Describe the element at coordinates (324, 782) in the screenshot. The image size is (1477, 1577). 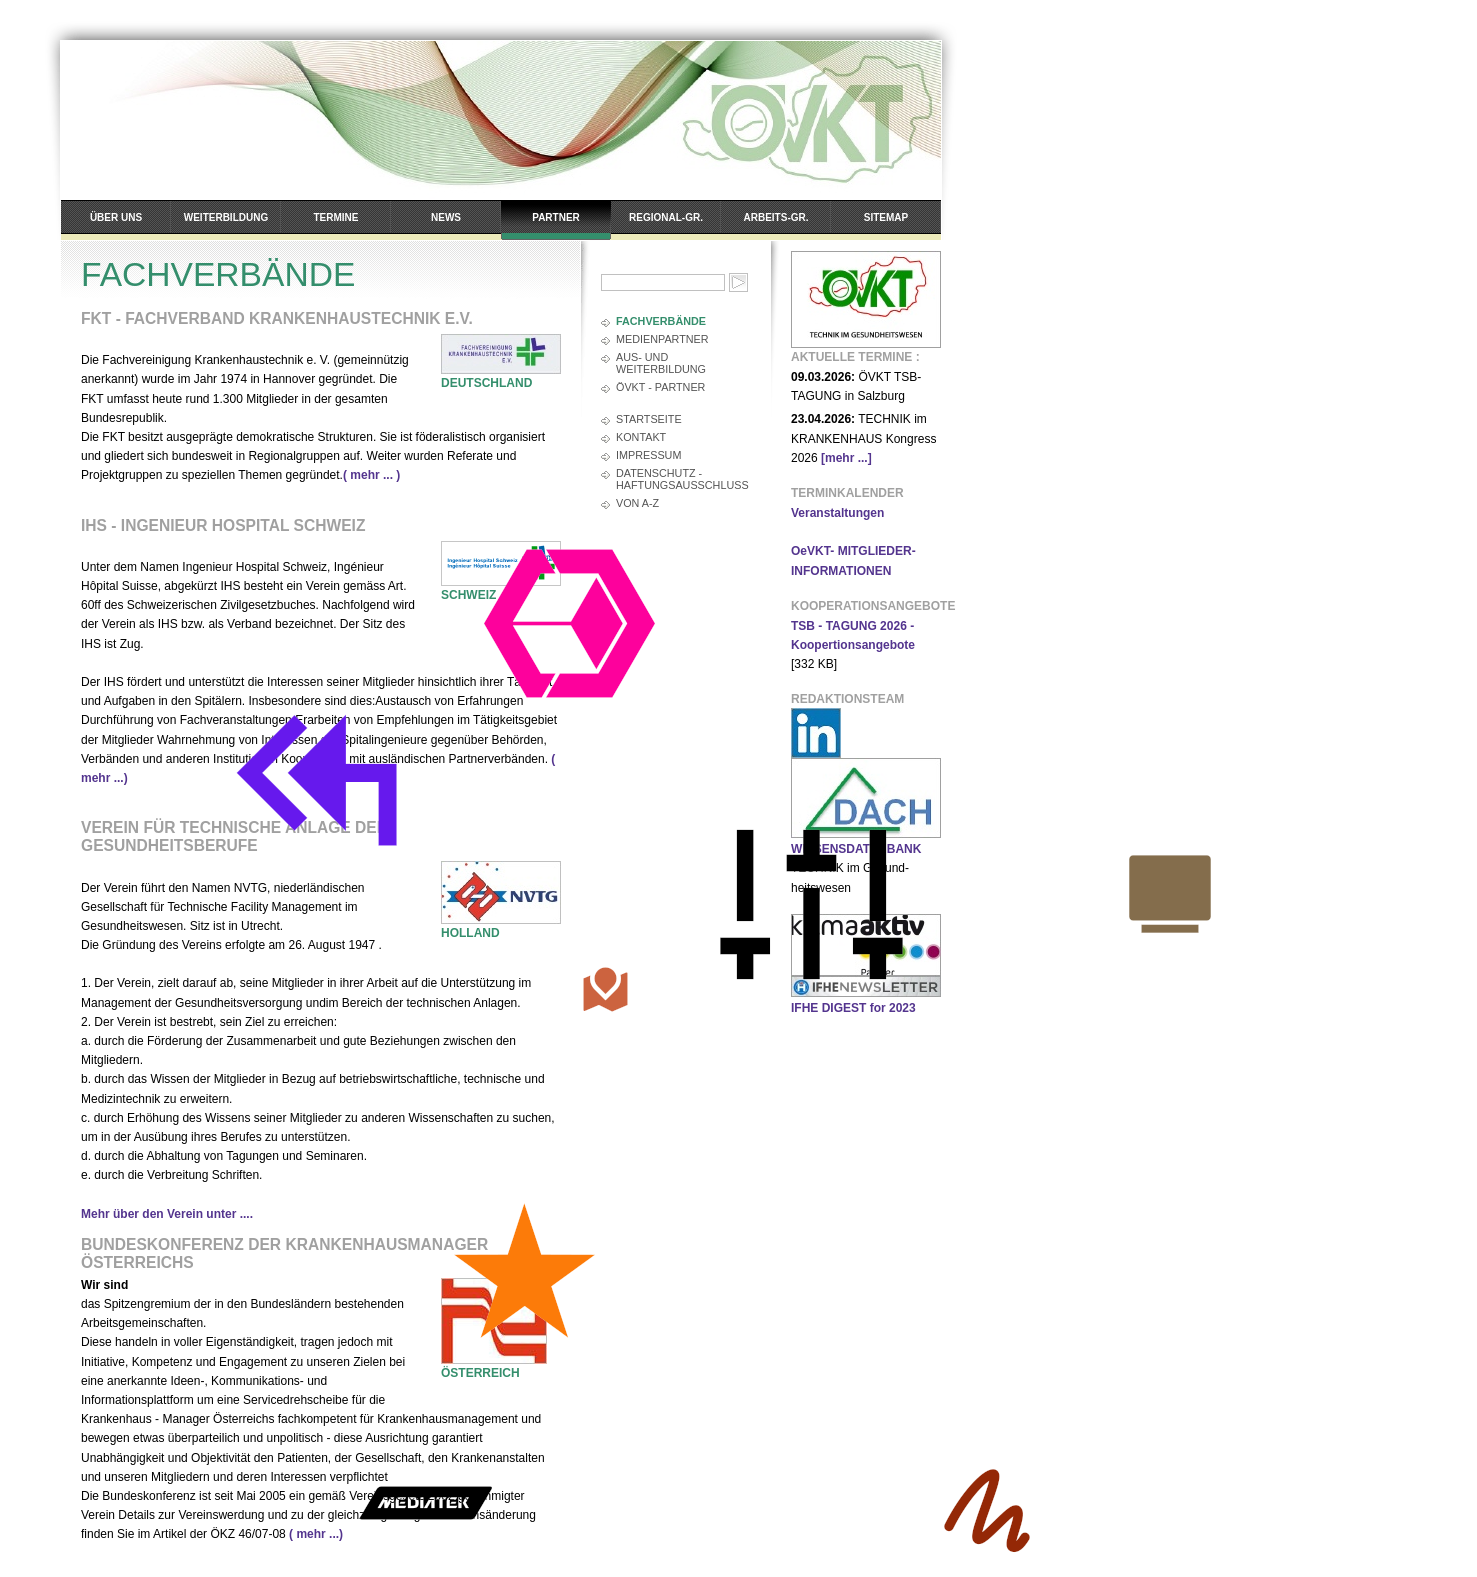
I see `reply all to a message or email` at that location.